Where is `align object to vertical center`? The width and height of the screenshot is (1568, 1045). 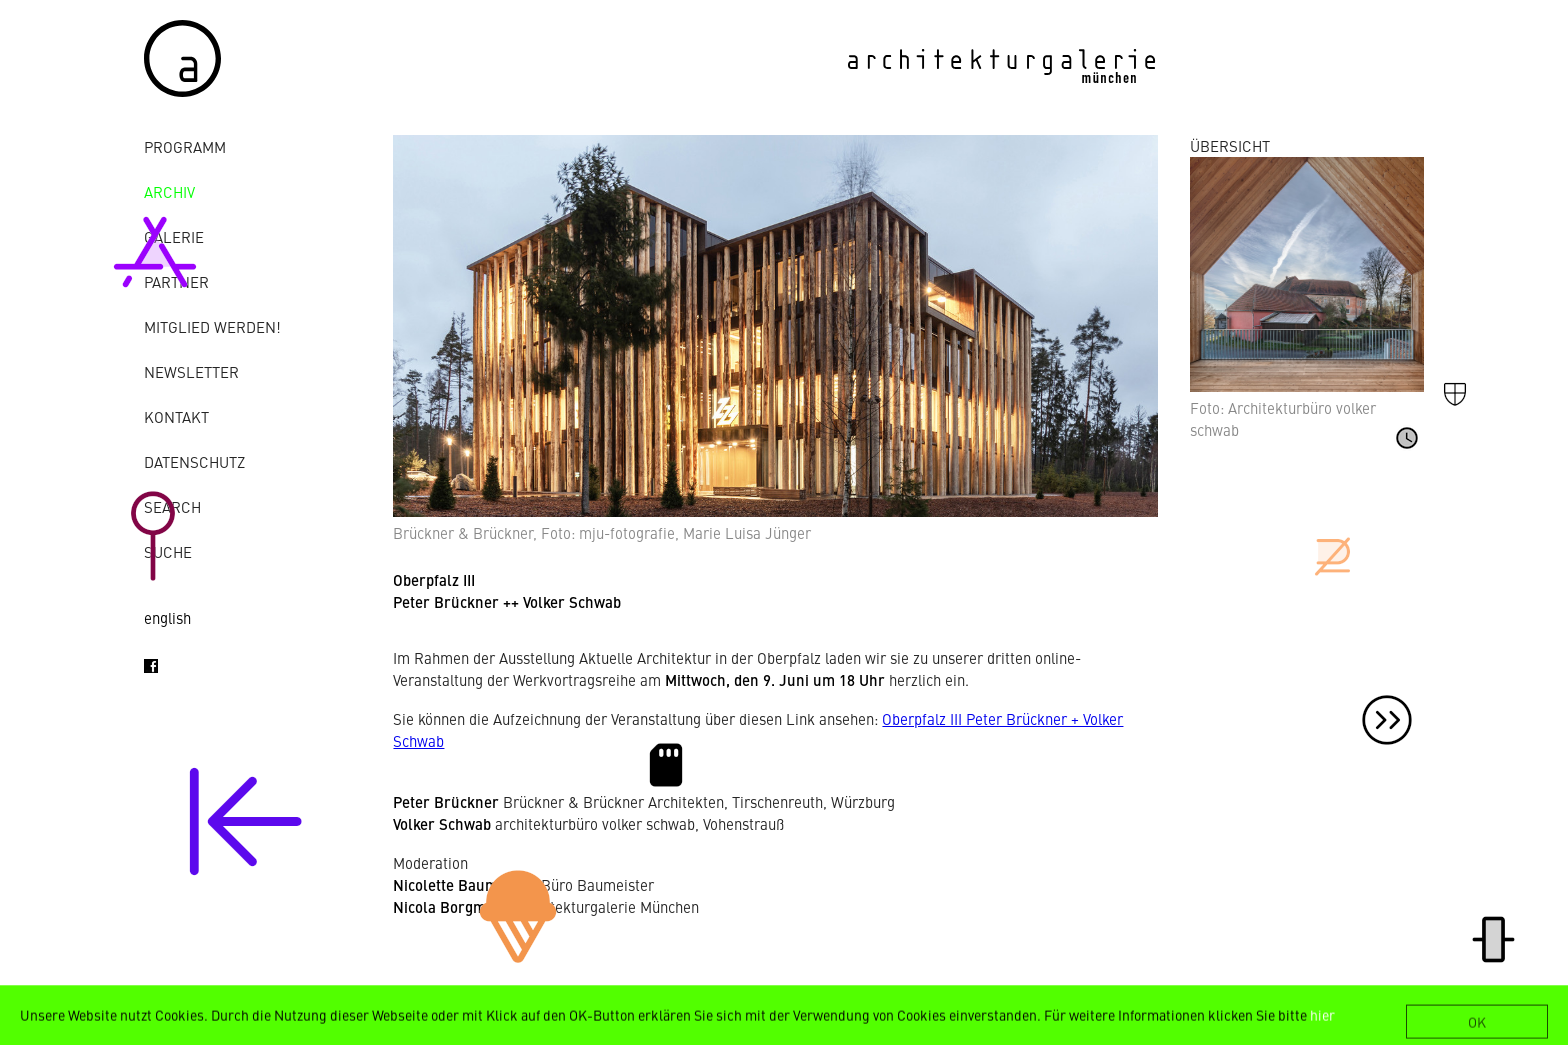 align object to vertical center is located at coordinates (1493, 939).